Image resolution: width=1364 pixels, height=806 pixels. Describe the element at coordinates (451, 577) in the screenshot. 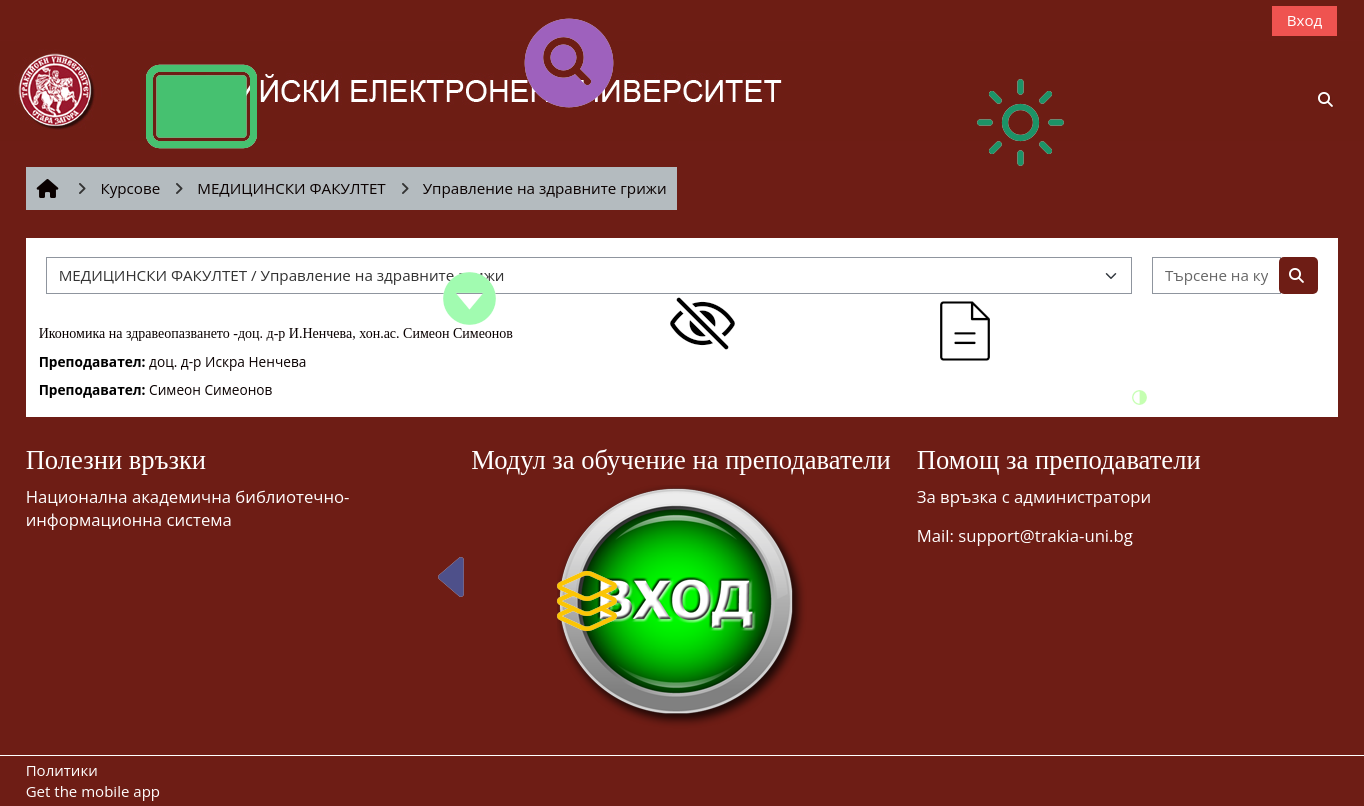

I see `go back to the previous screen` at that location.